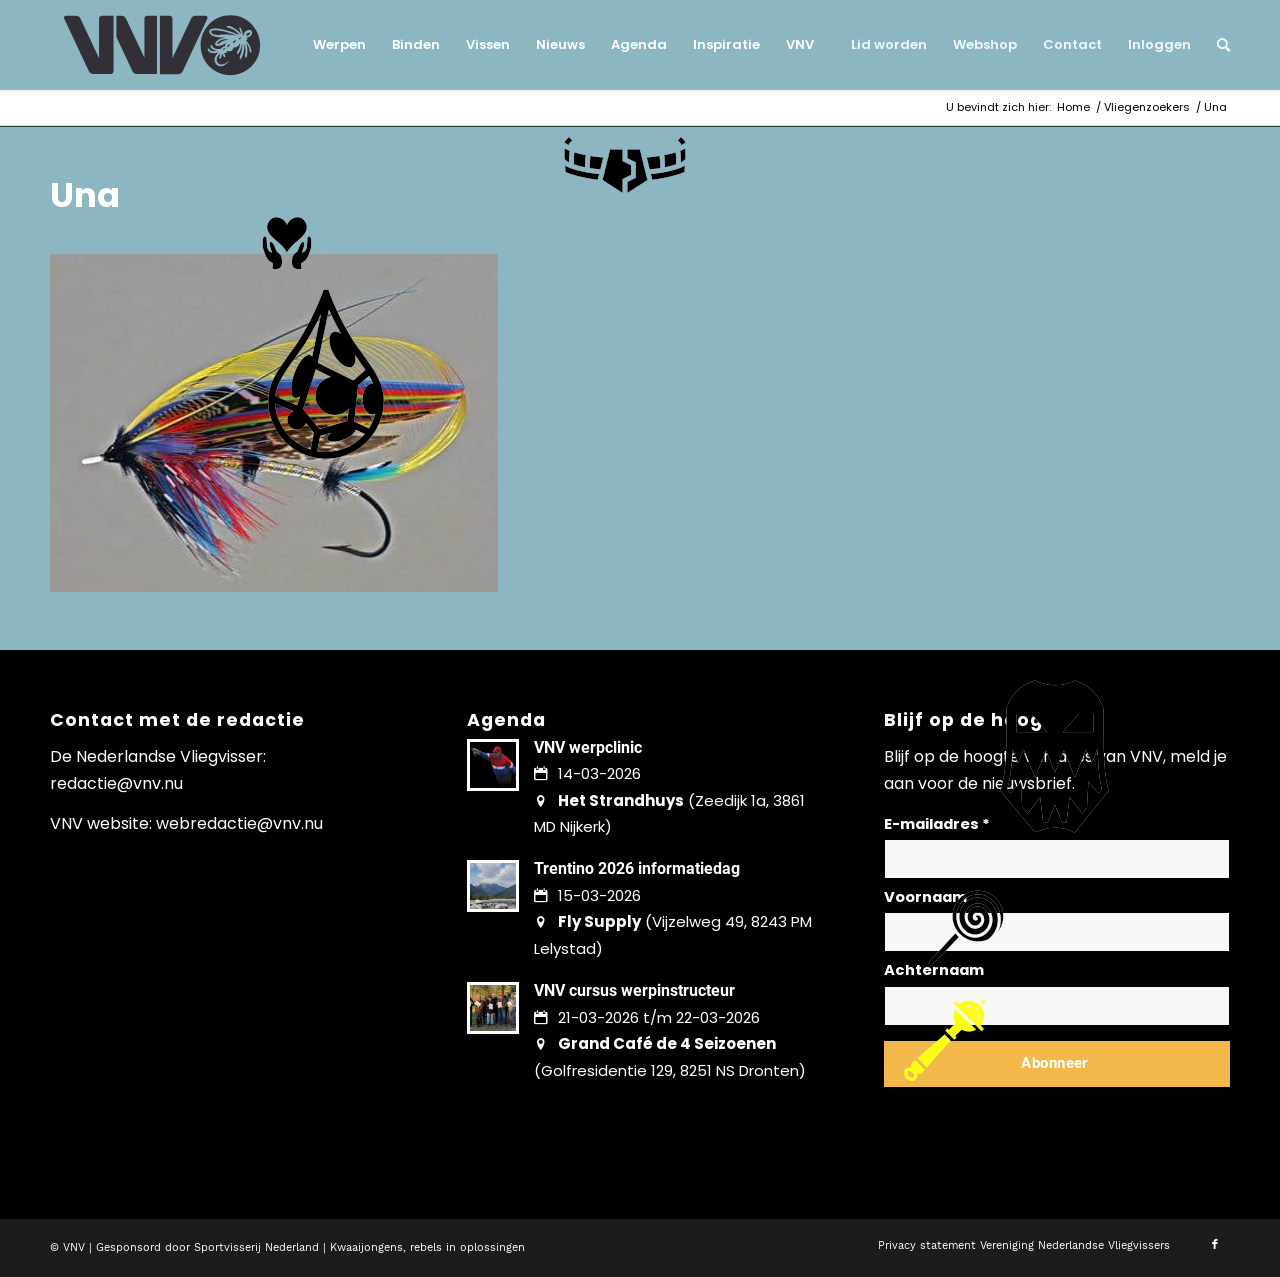 The image size is (1280, 1277). Describe the element at coordinates (966, 928) in the screenshot. I see `sweet treat or candy shop category` at that location.